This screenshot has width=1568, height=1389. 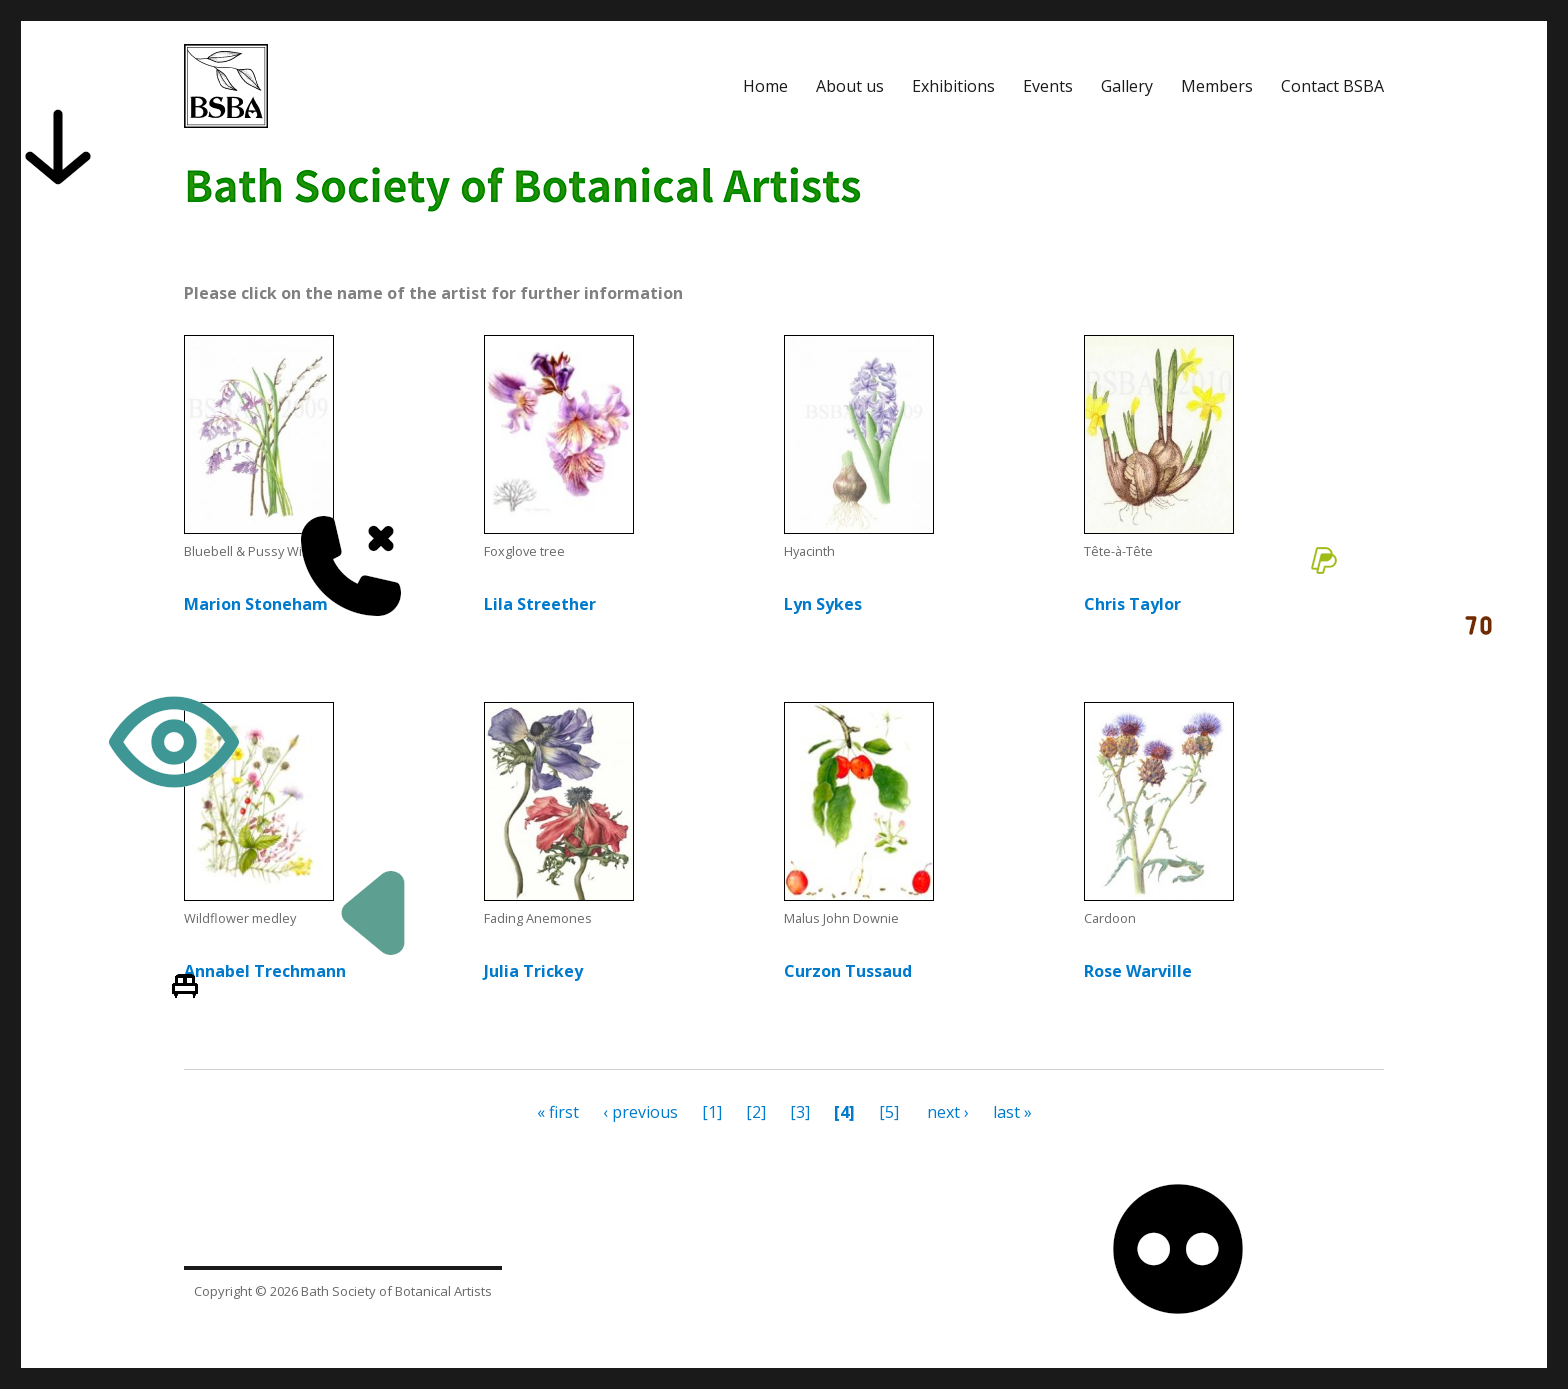 What do you see at coordinates (1478, 625) in the screenshot?
I see `indicates a count or quantity of 70` at bounding box center [1478, 625].